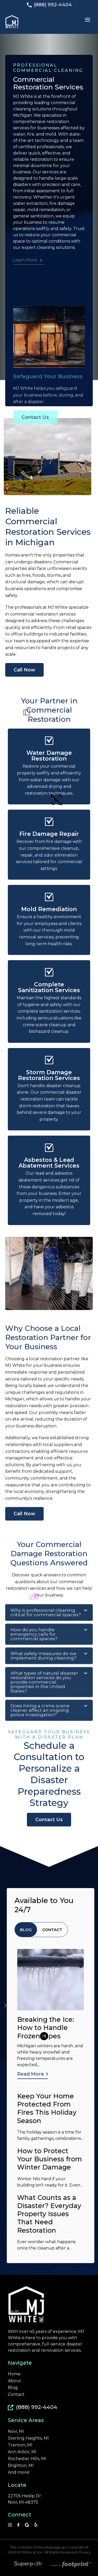  Describe the element at coordinates (26, 712) in the screenshot. I see `toggle sidebar panel visibility` at that location.